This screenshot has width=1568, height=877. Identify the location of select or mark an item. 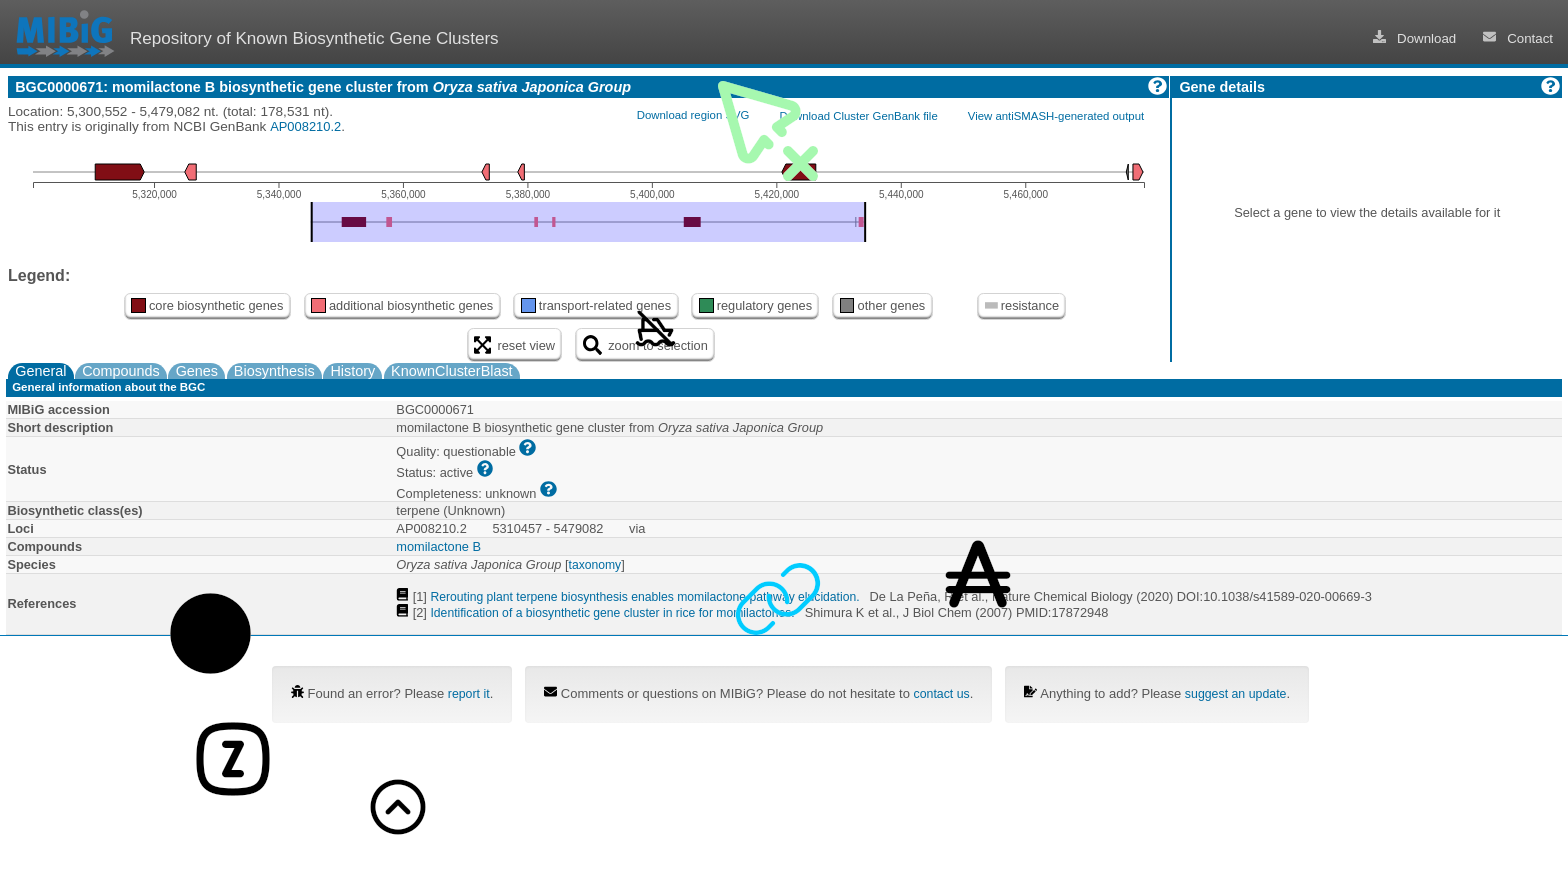
(210, 633).